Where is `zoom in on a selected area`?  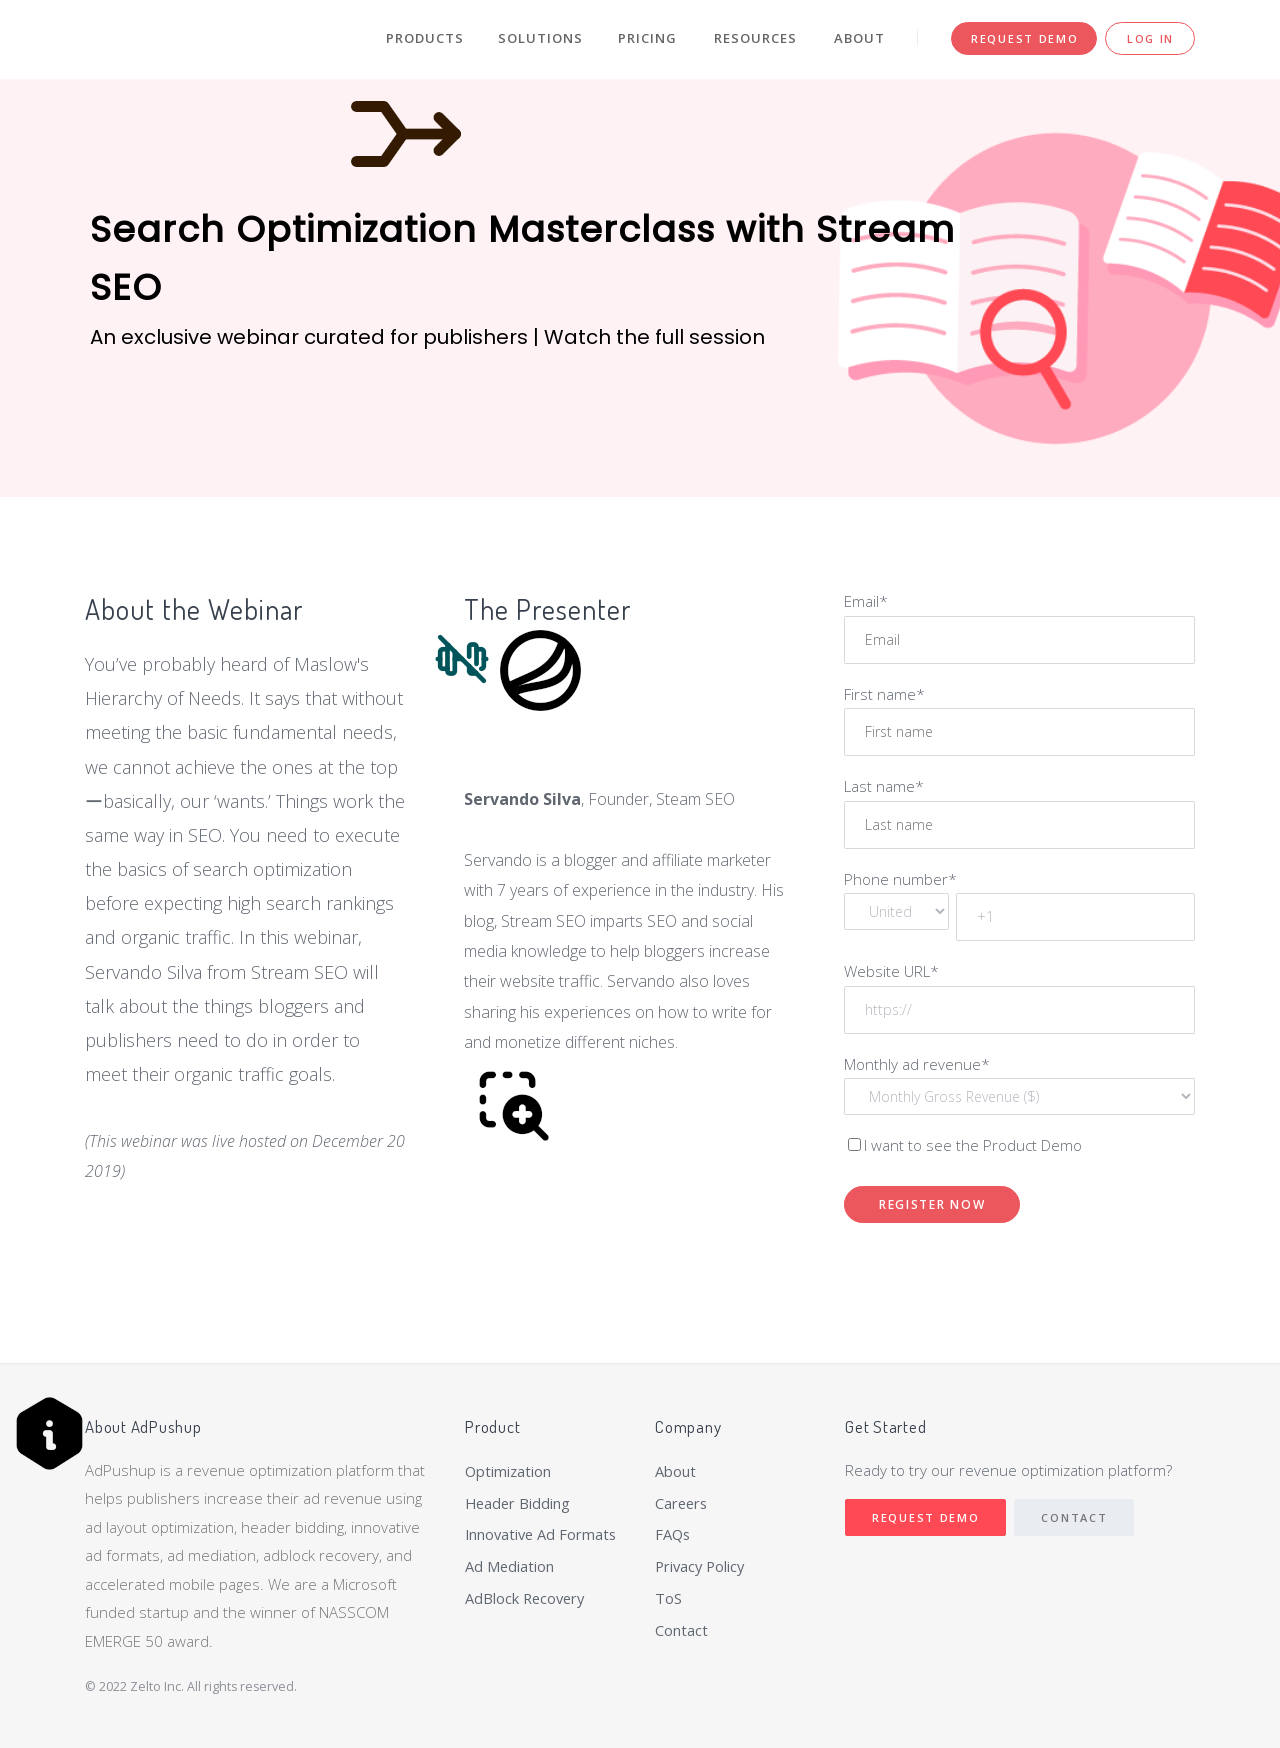 zoom in on a selected area is located at coordinates (512, 1104).